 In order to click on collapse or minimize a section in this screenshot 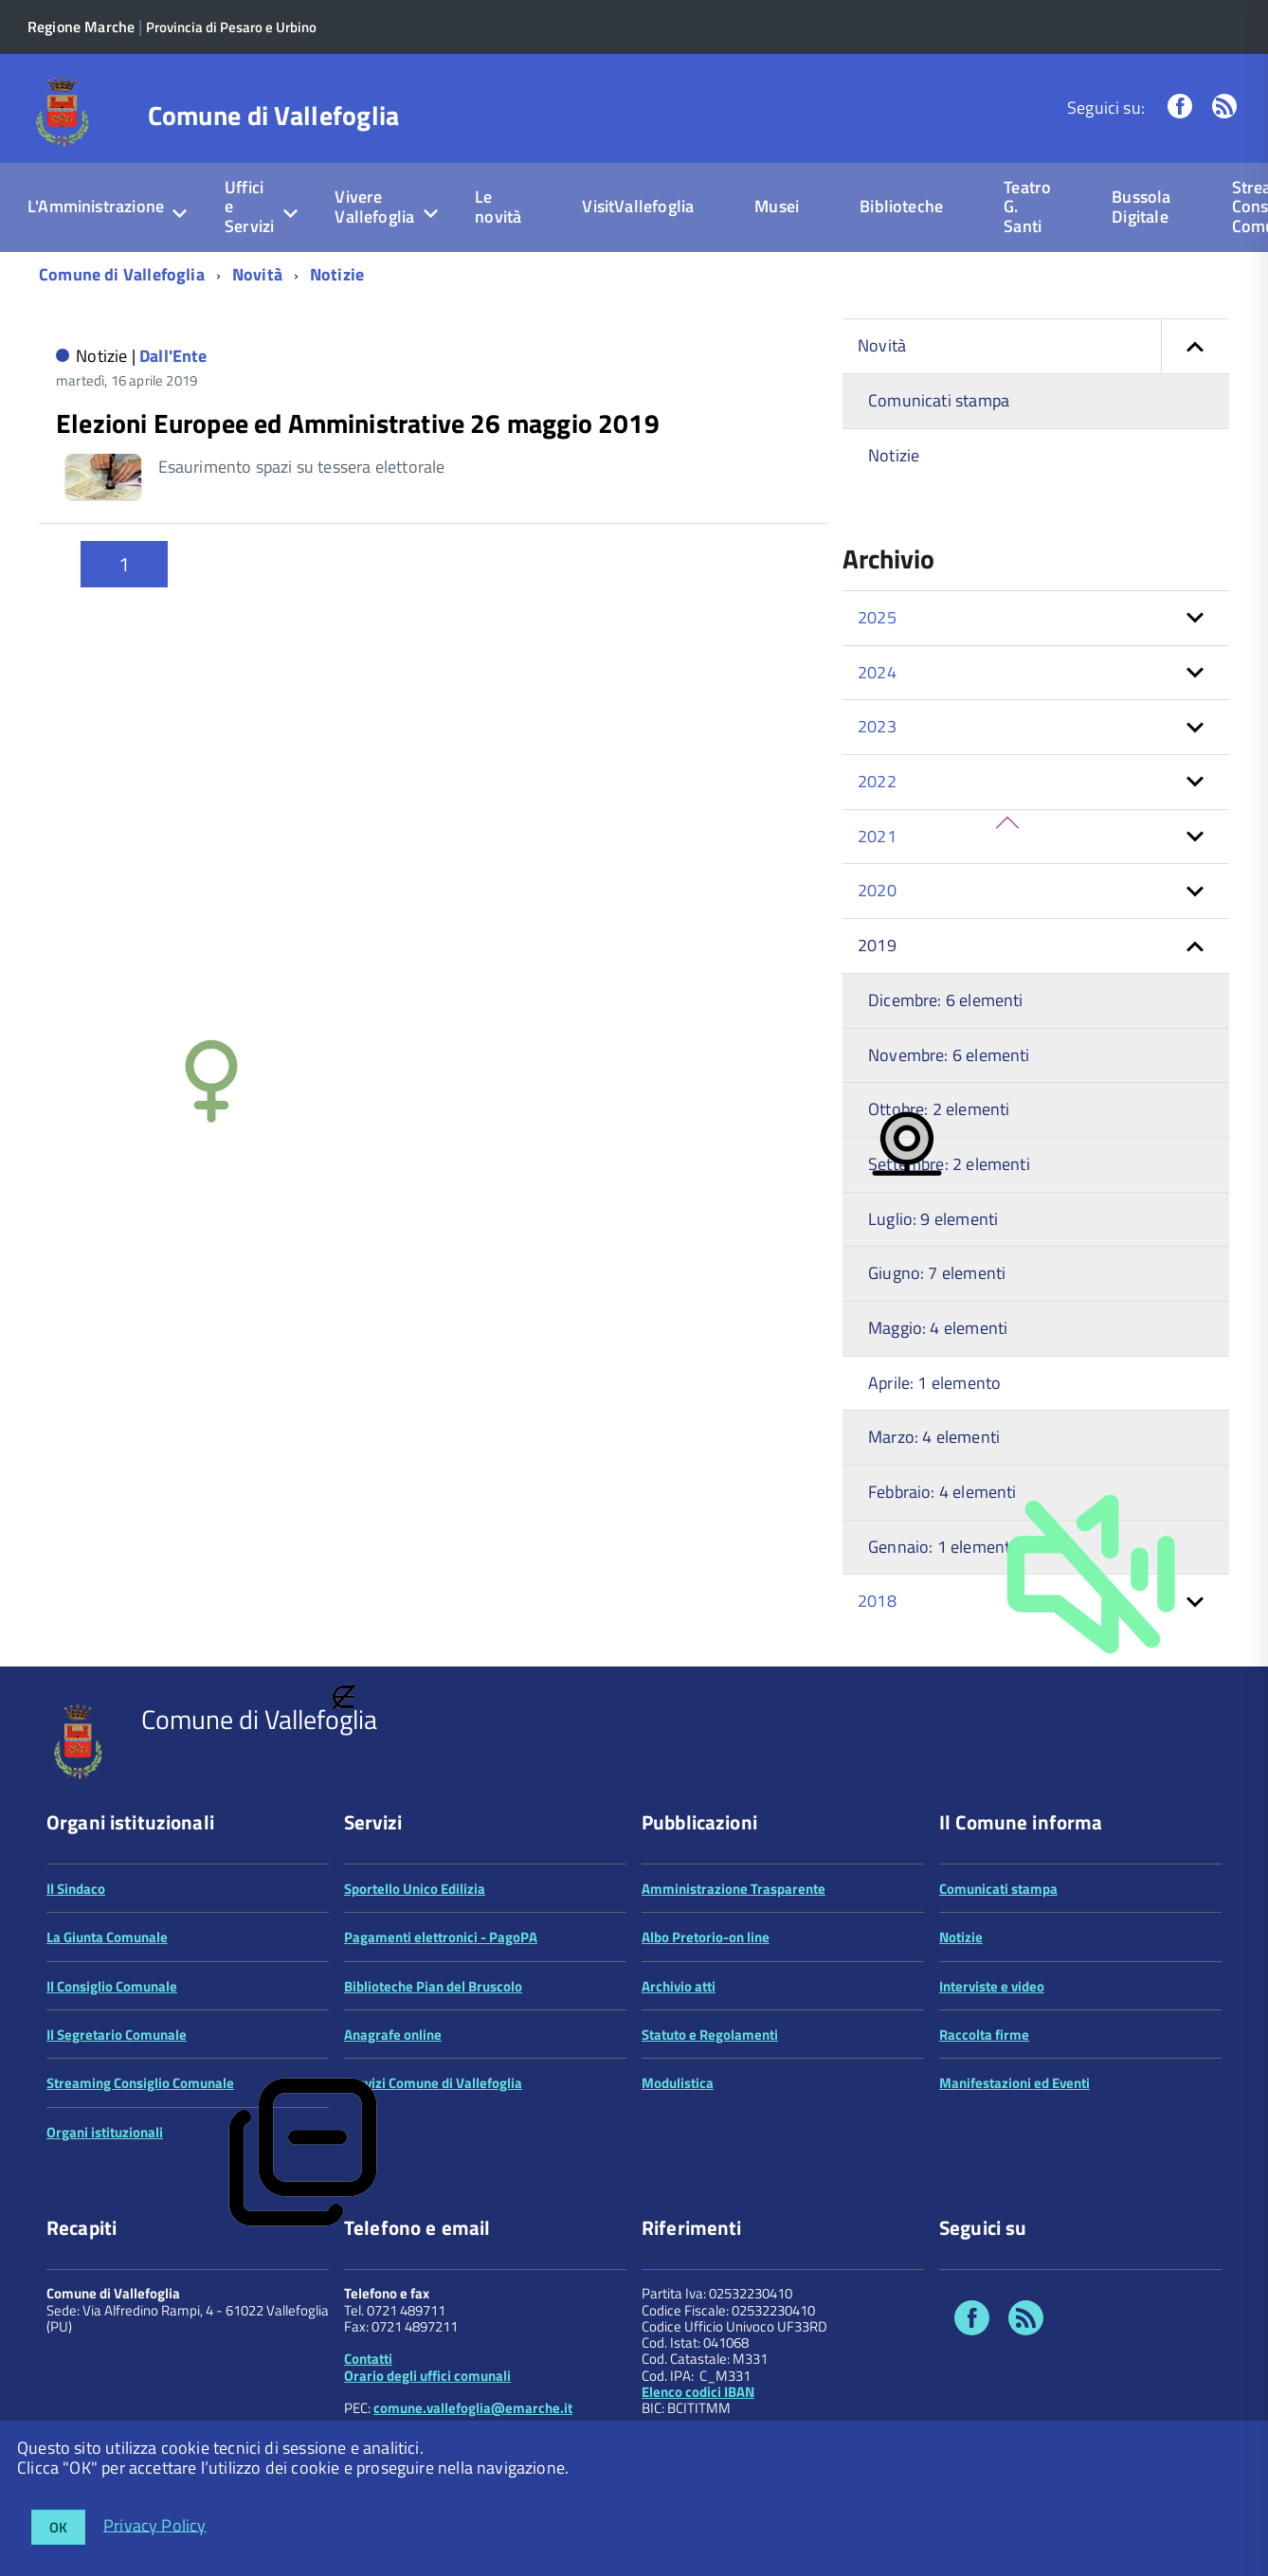, I will do `click(1007, 829)`.